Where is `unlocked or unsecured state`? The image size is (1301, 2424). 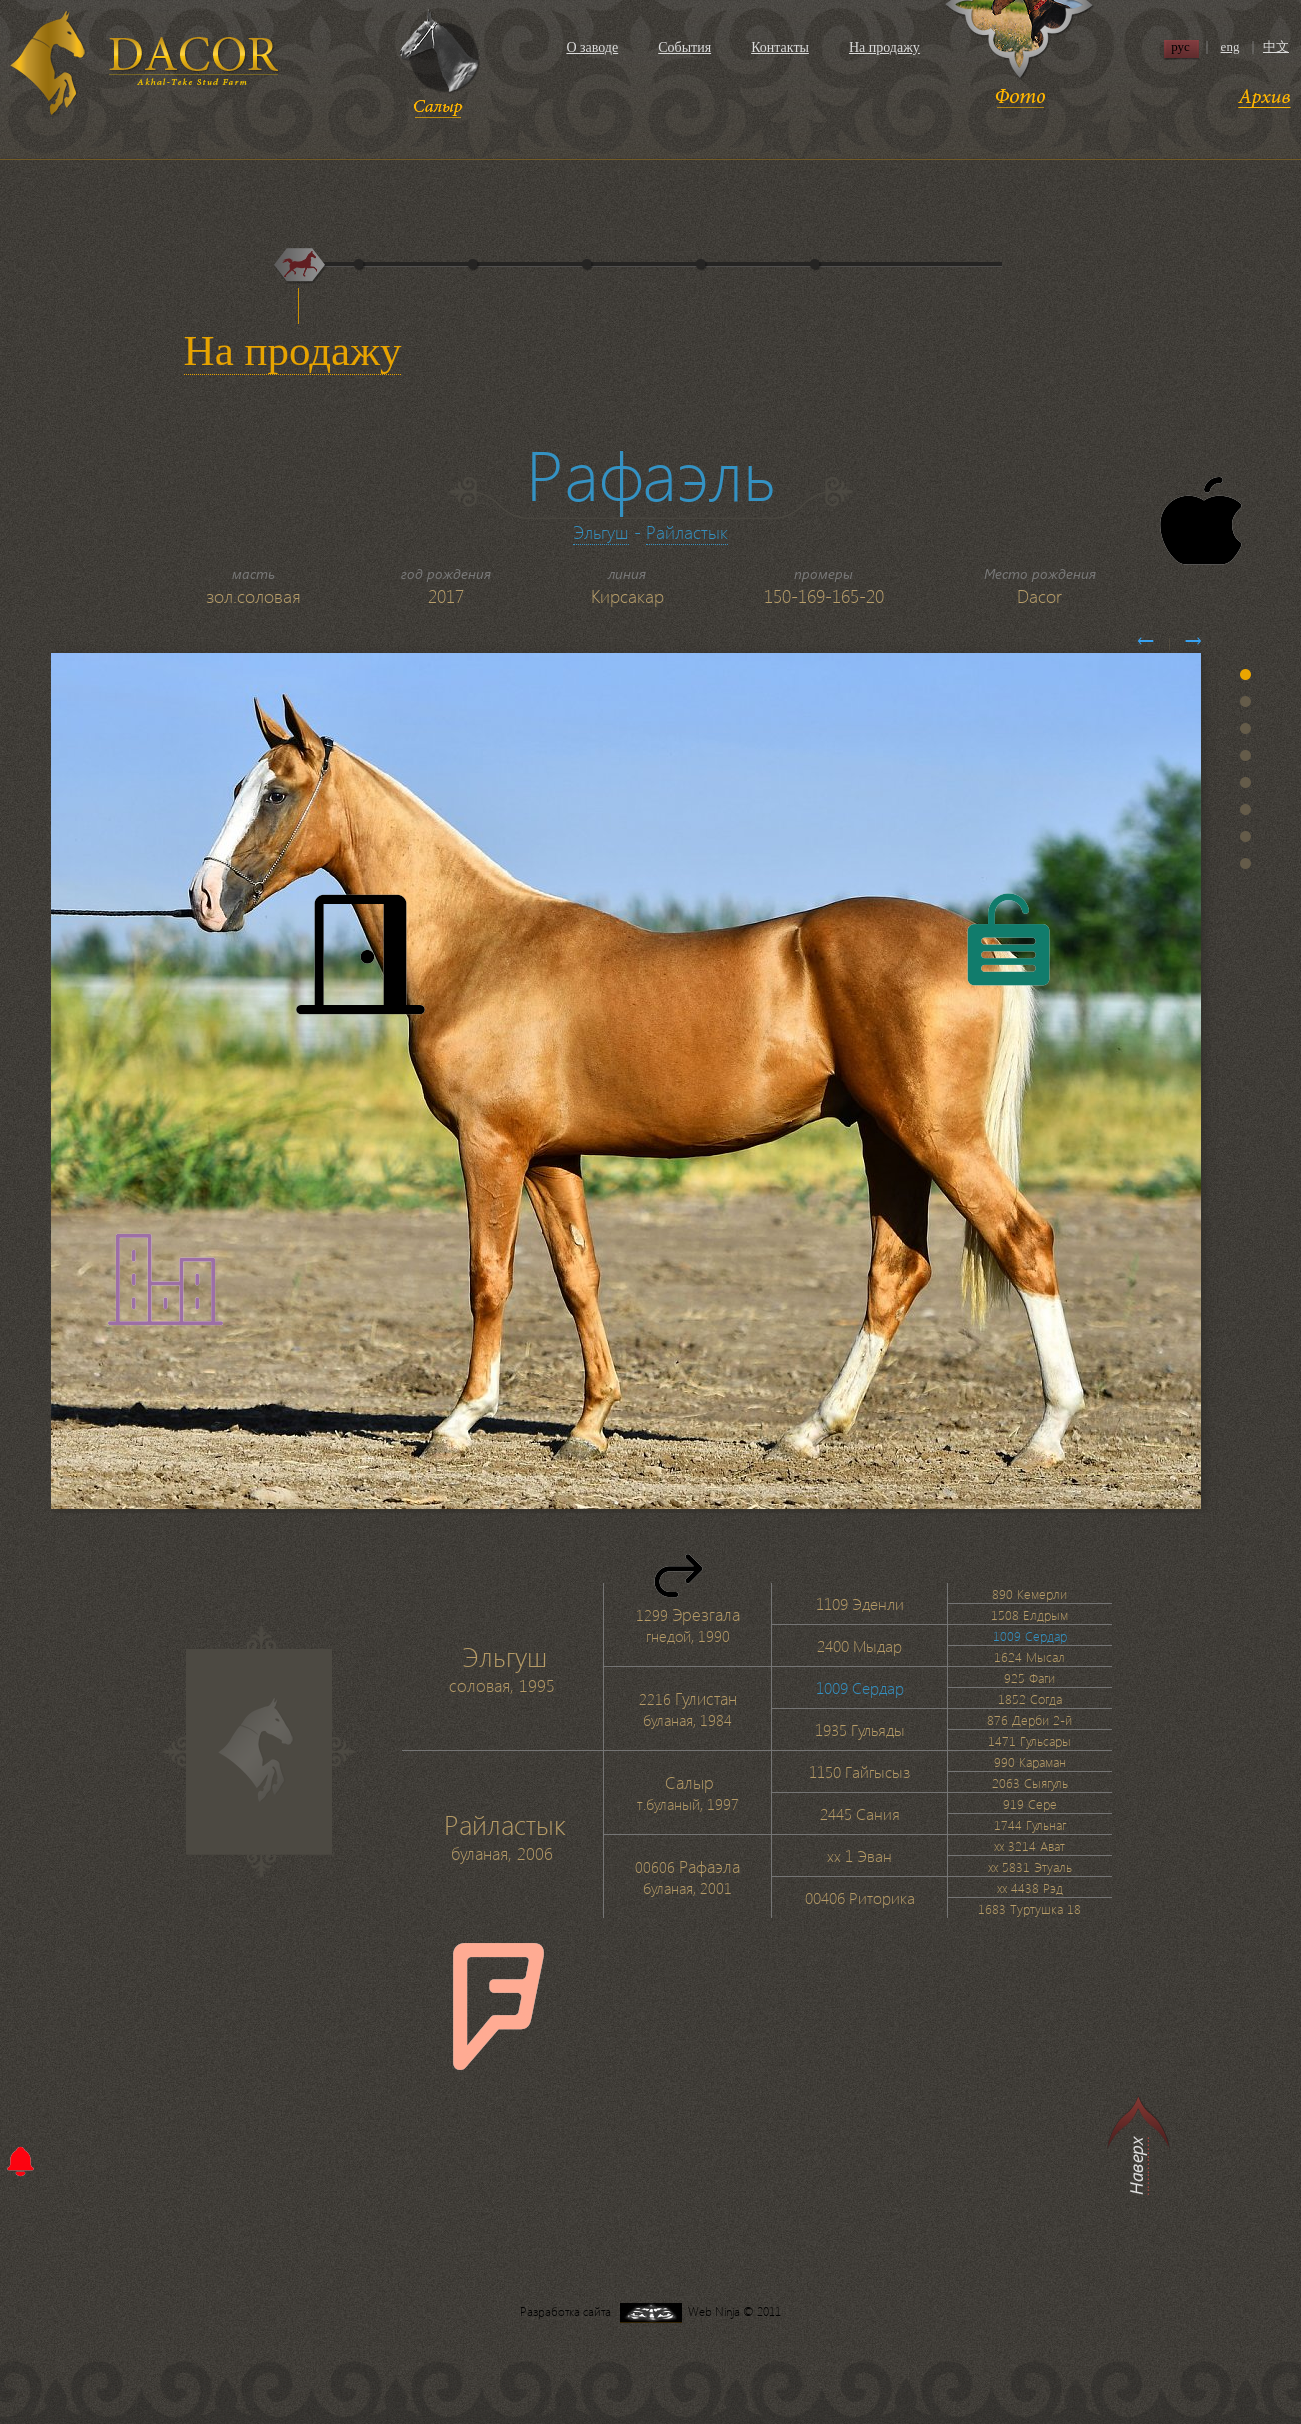 unlocked or unsecured state is located at coordinates (1008, 944).